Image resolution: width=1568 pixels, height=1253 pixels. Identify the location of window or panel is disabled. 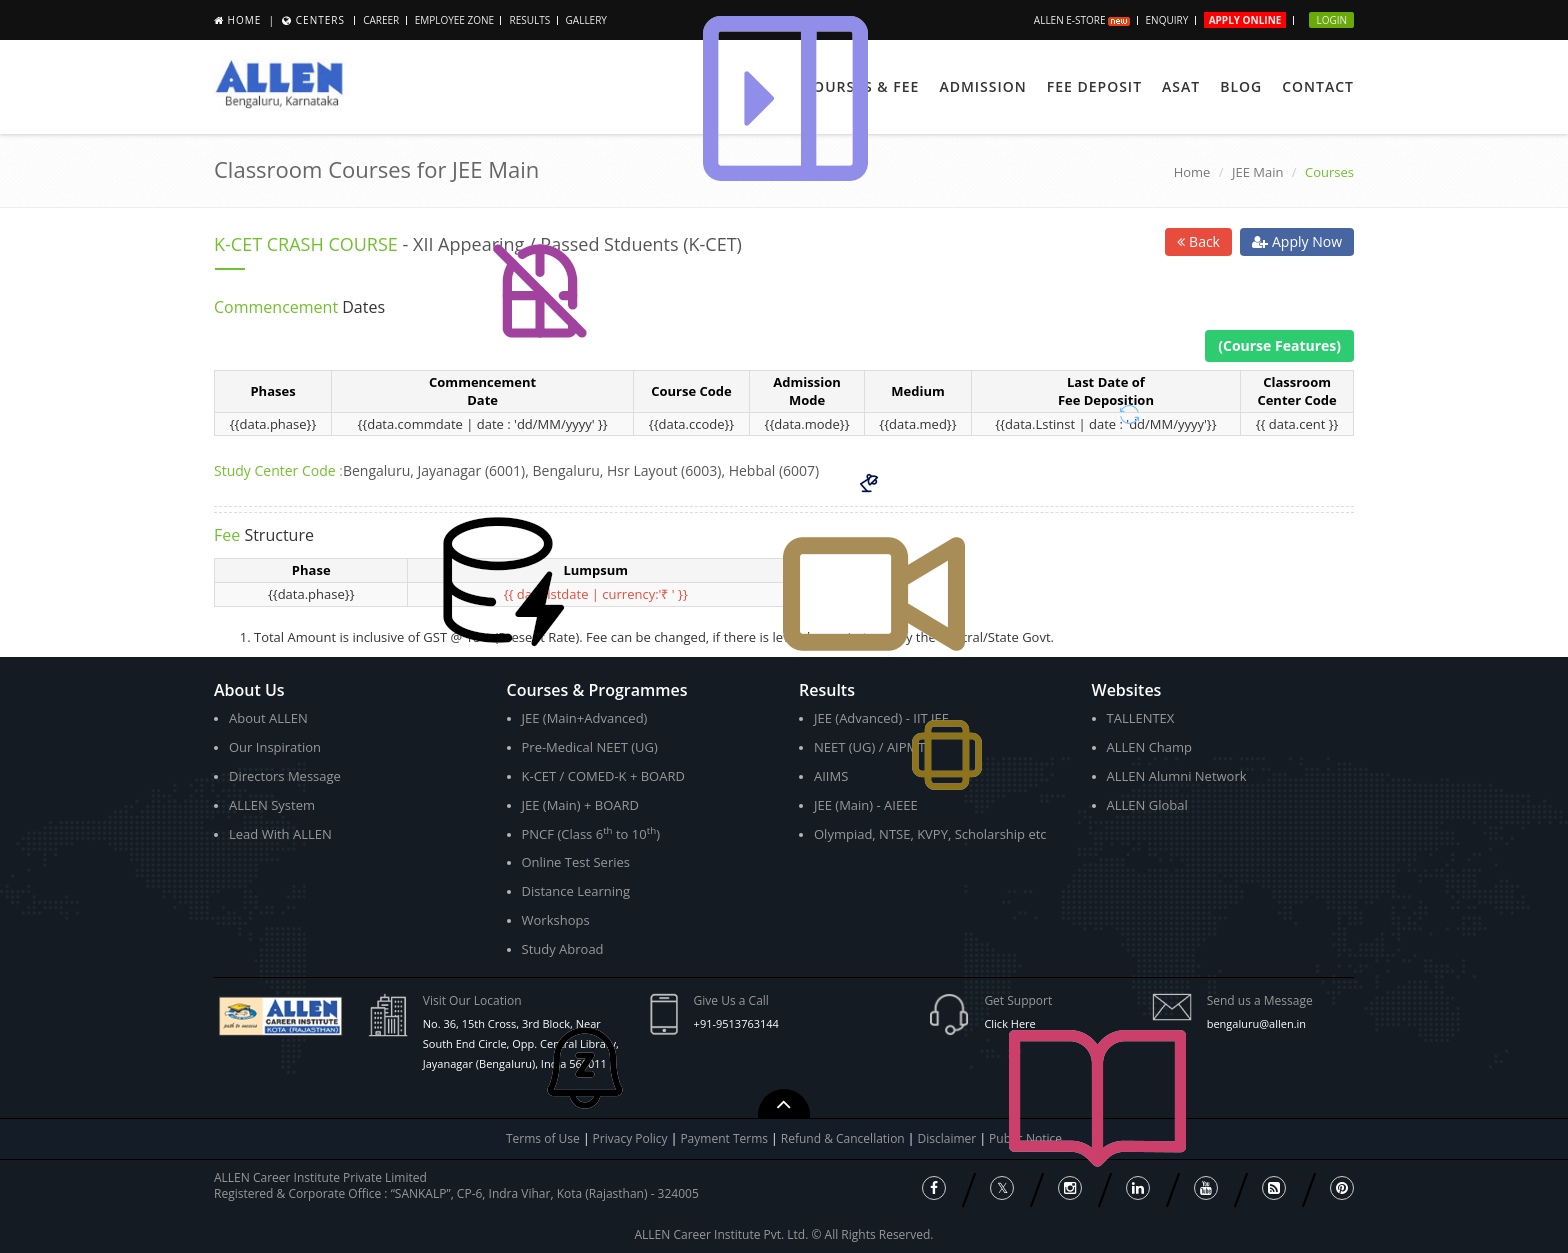
(540, 291).